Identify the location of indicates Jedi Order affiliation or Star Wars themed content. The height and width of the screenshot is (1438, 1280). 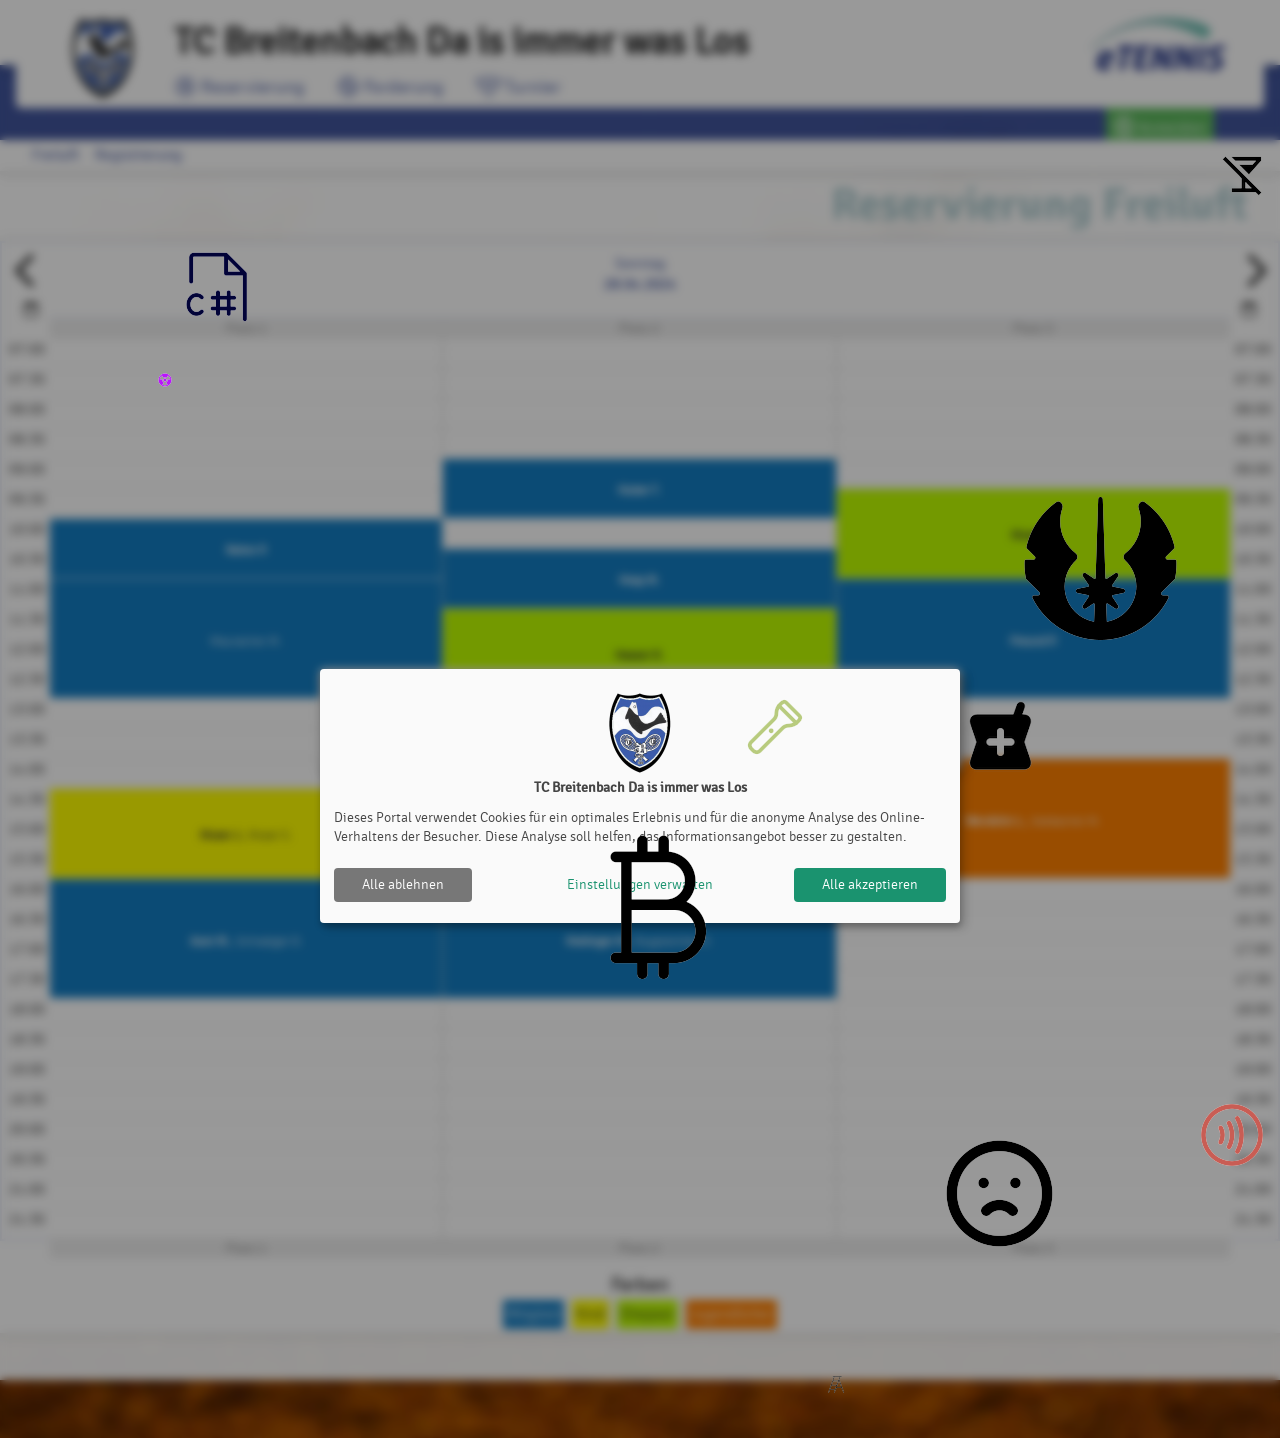
(1100, 568).